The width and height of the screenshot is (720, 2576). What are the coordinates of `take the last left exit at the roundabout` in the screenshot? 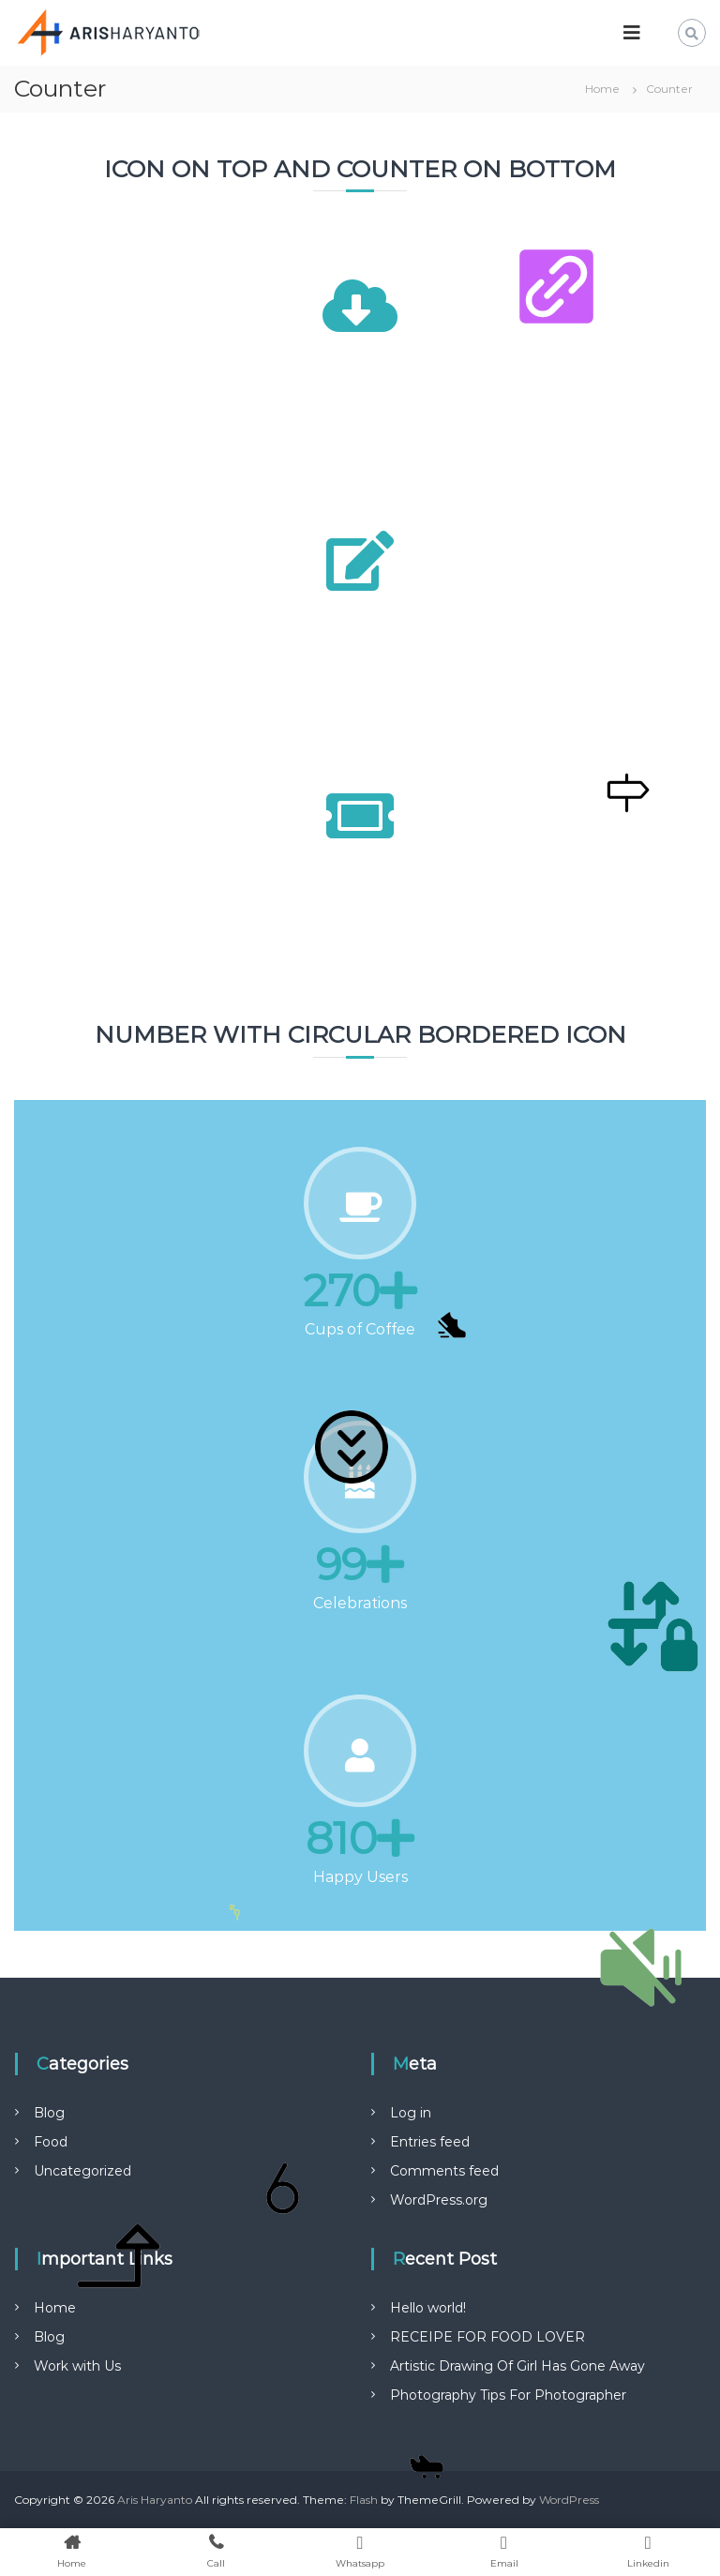 It's located at (234, 1912).